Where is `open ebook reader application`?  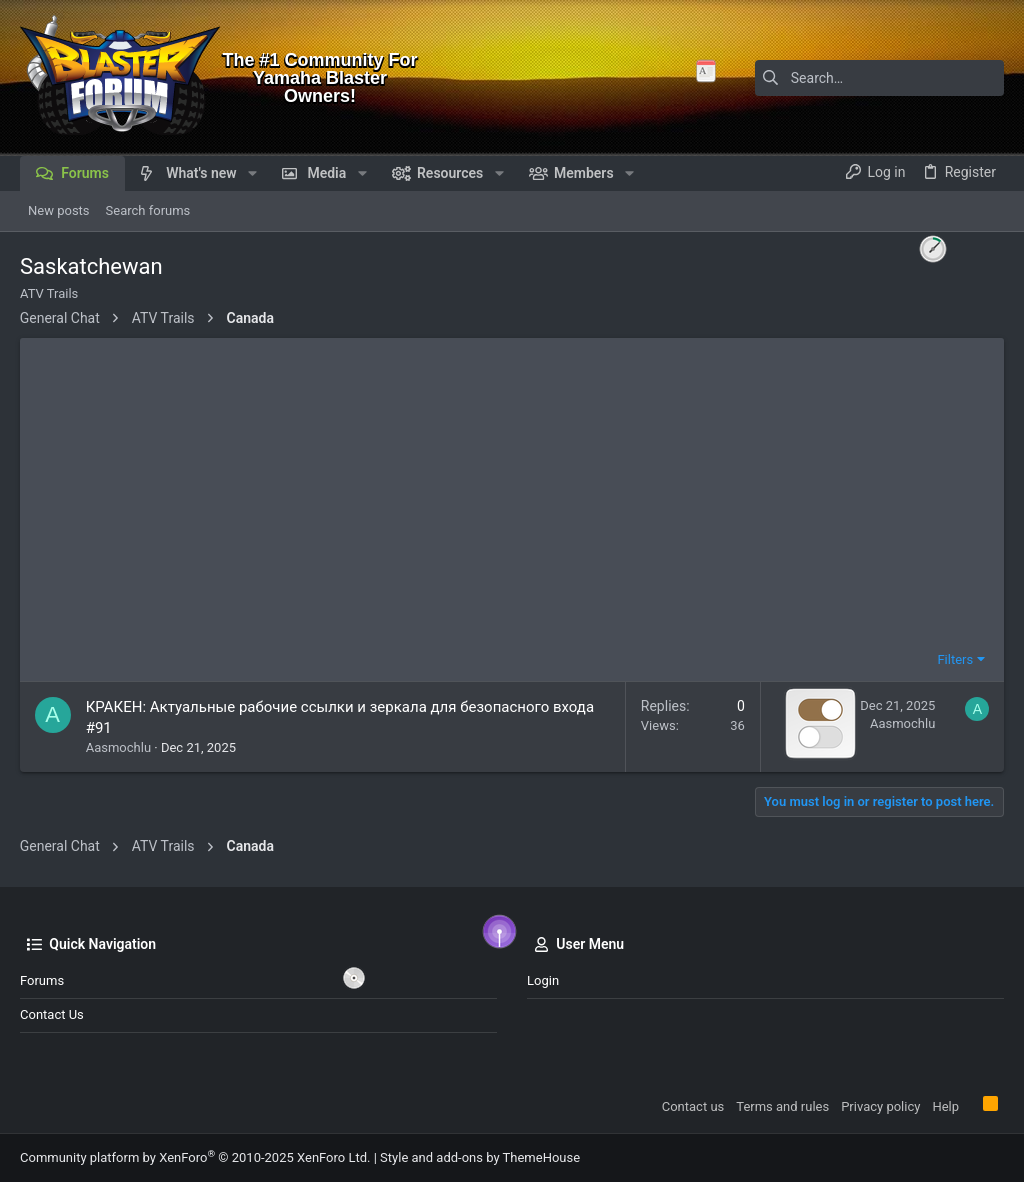
open ebook reader application is located at coordinates (706, 71).